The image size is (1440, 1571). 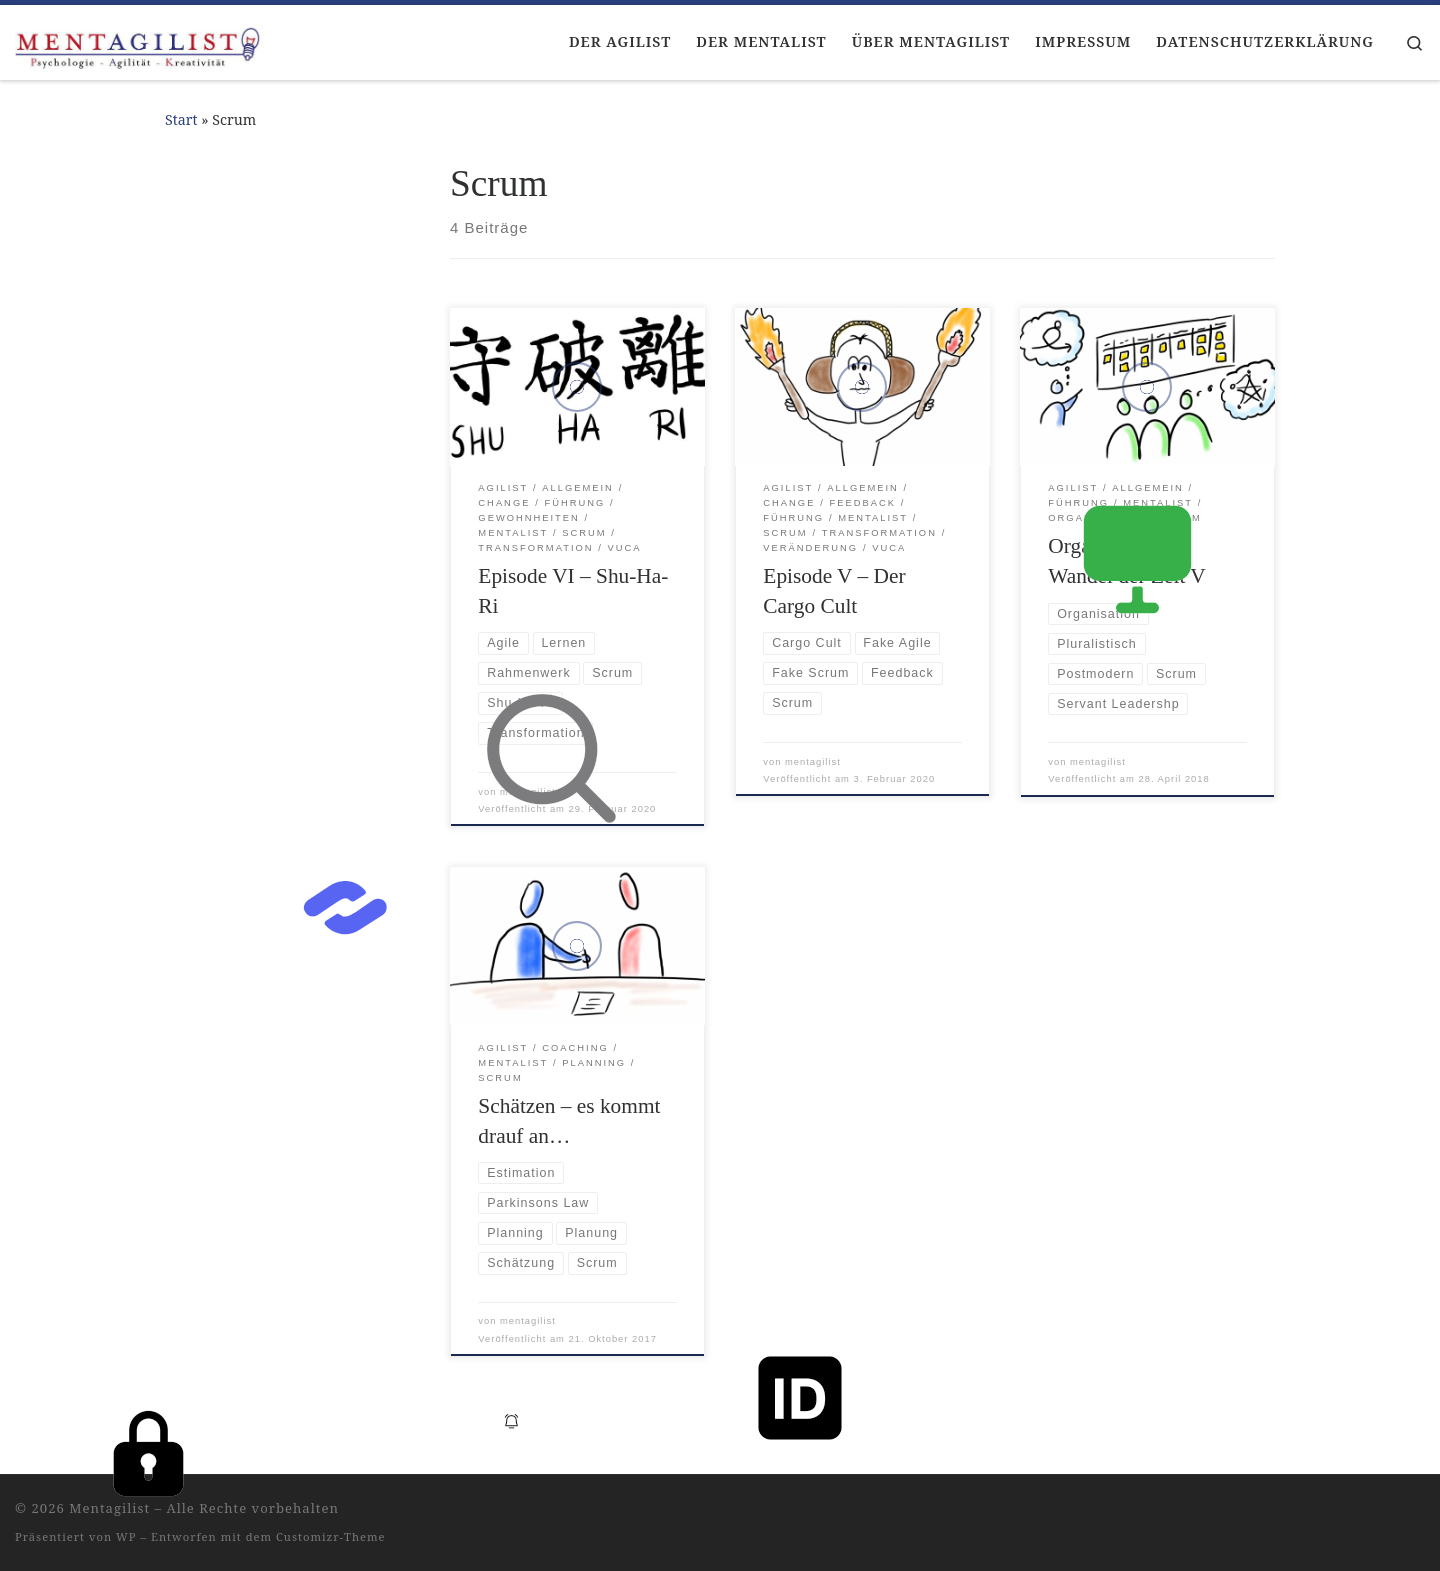 What do you see at coordinates (554, 761) in the screenshot?
I see `search for messages, users, or content` at bounding box center [554, 761].